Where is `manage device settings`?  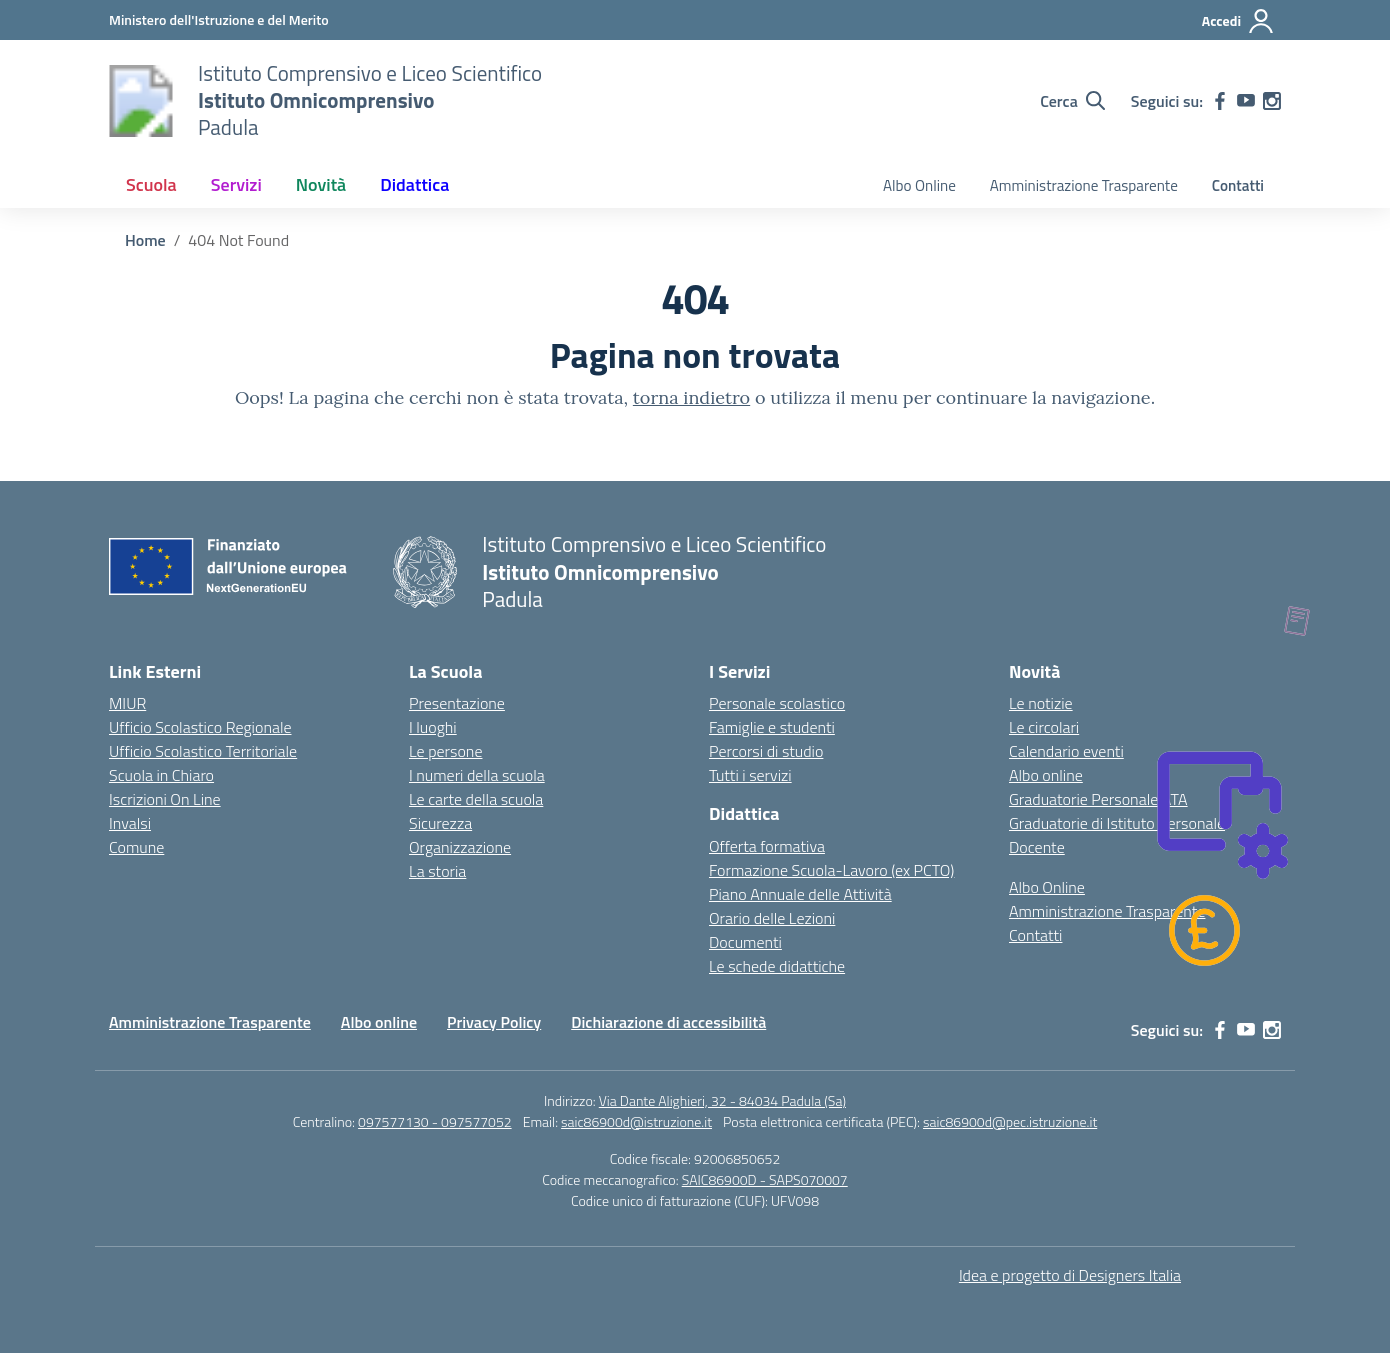 manage device settings is located at coordinates (1219, 807).